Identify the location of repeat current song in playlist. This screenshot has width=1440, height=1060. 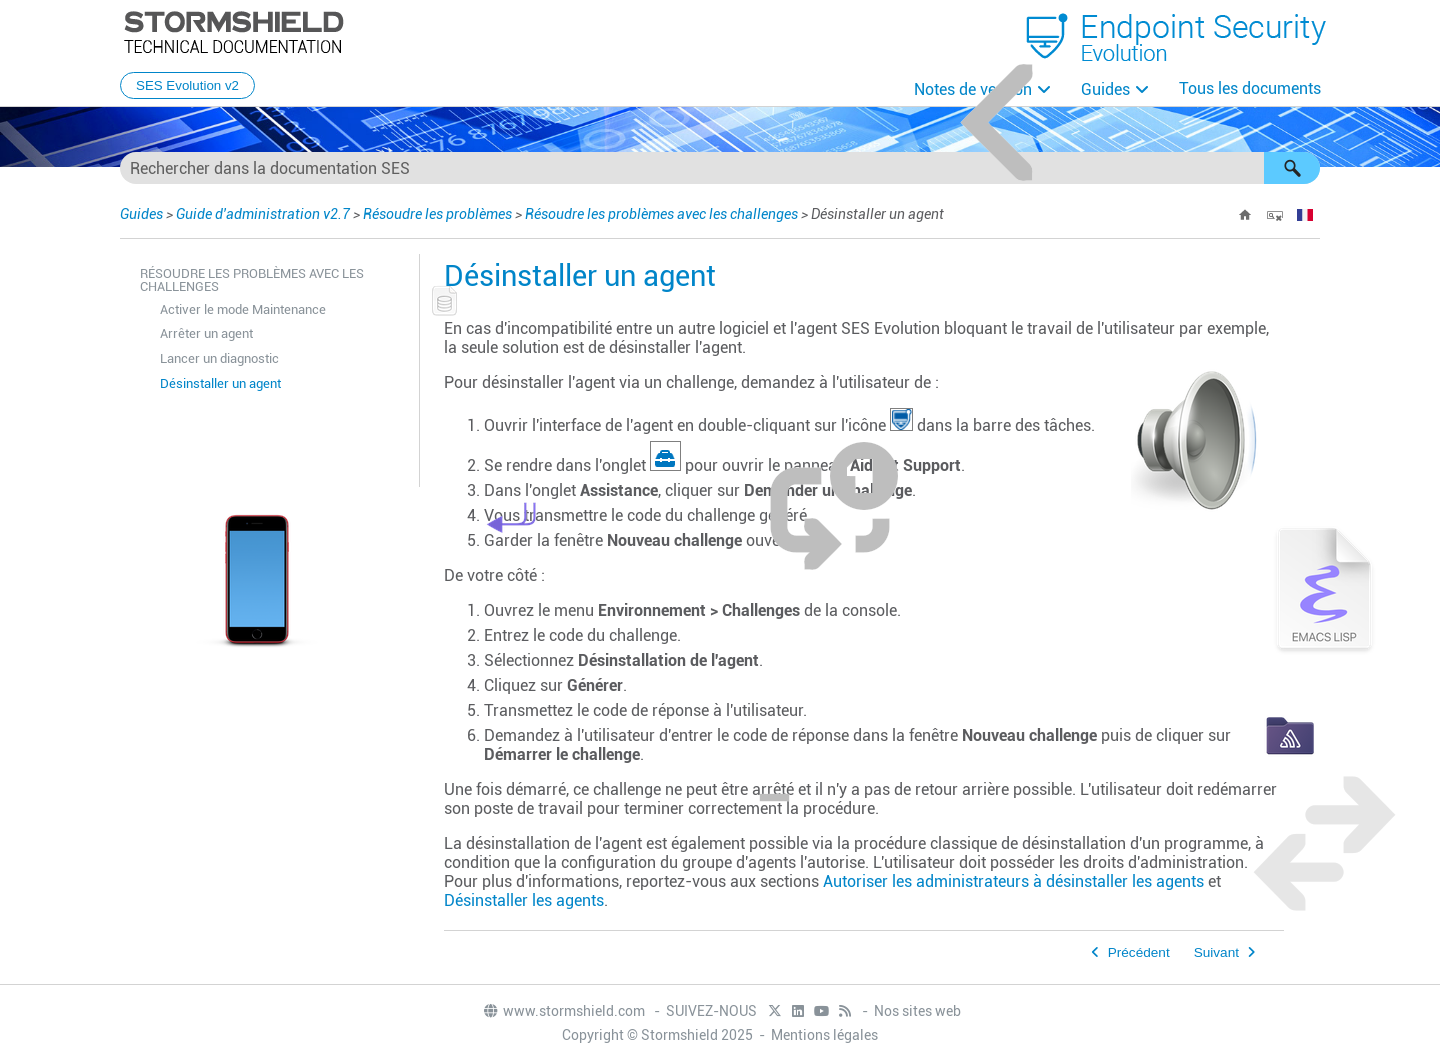
(830, 510).